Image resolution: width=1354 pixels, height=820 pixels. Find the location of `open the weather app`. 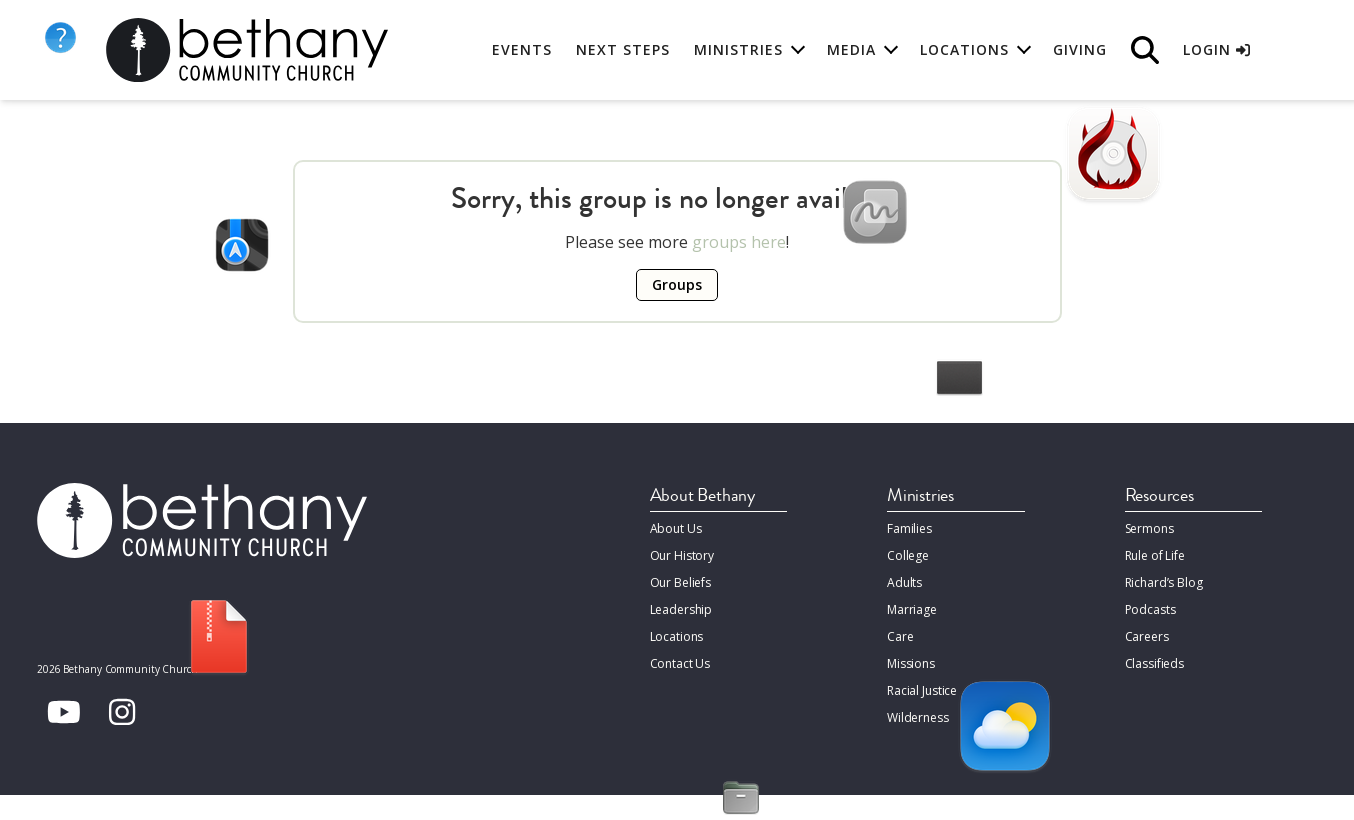

open the weather app is located at coordinates (1005, 726).